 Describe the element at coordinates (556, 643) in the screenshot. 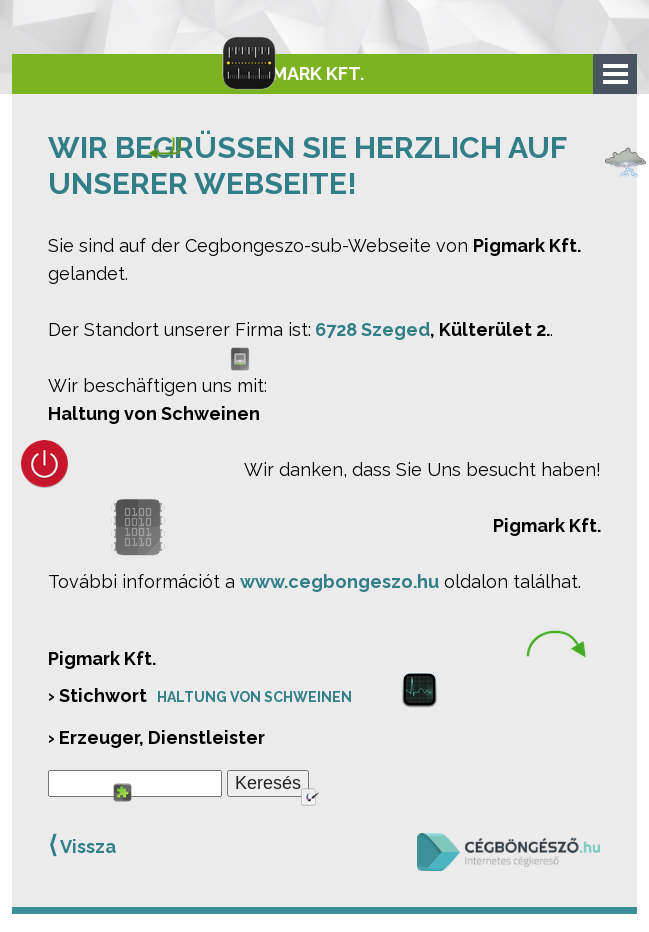

I see `redo the last undone action` at that location.